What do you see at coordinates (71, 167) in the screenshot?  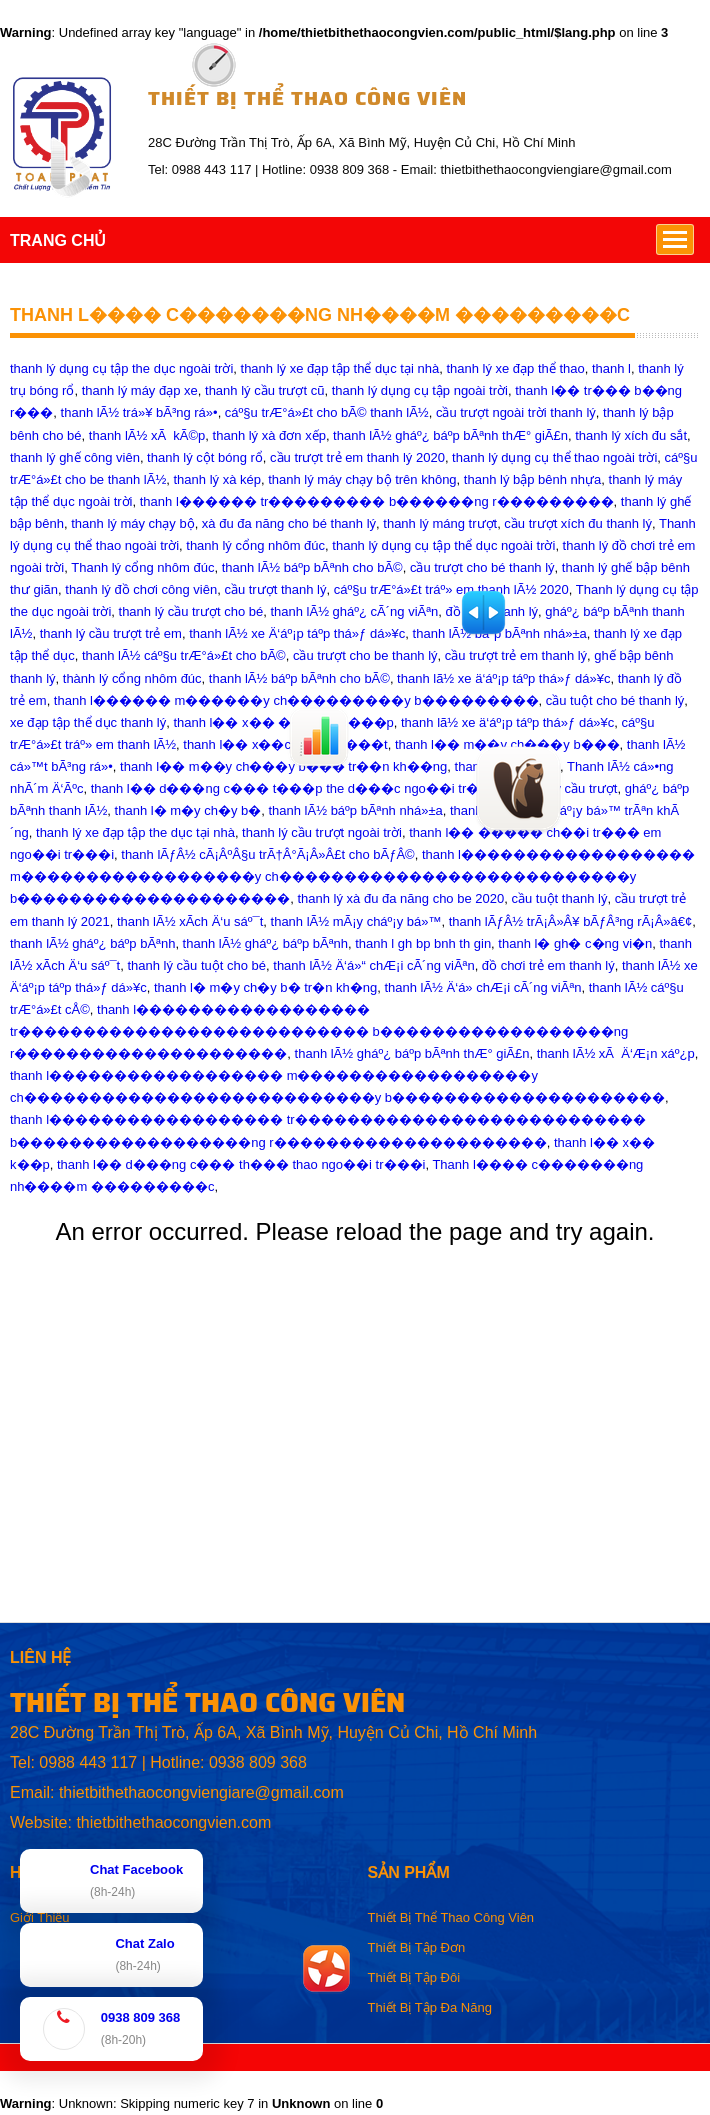 I see `open microsoft bing search app` at bounding box center [71, 167].